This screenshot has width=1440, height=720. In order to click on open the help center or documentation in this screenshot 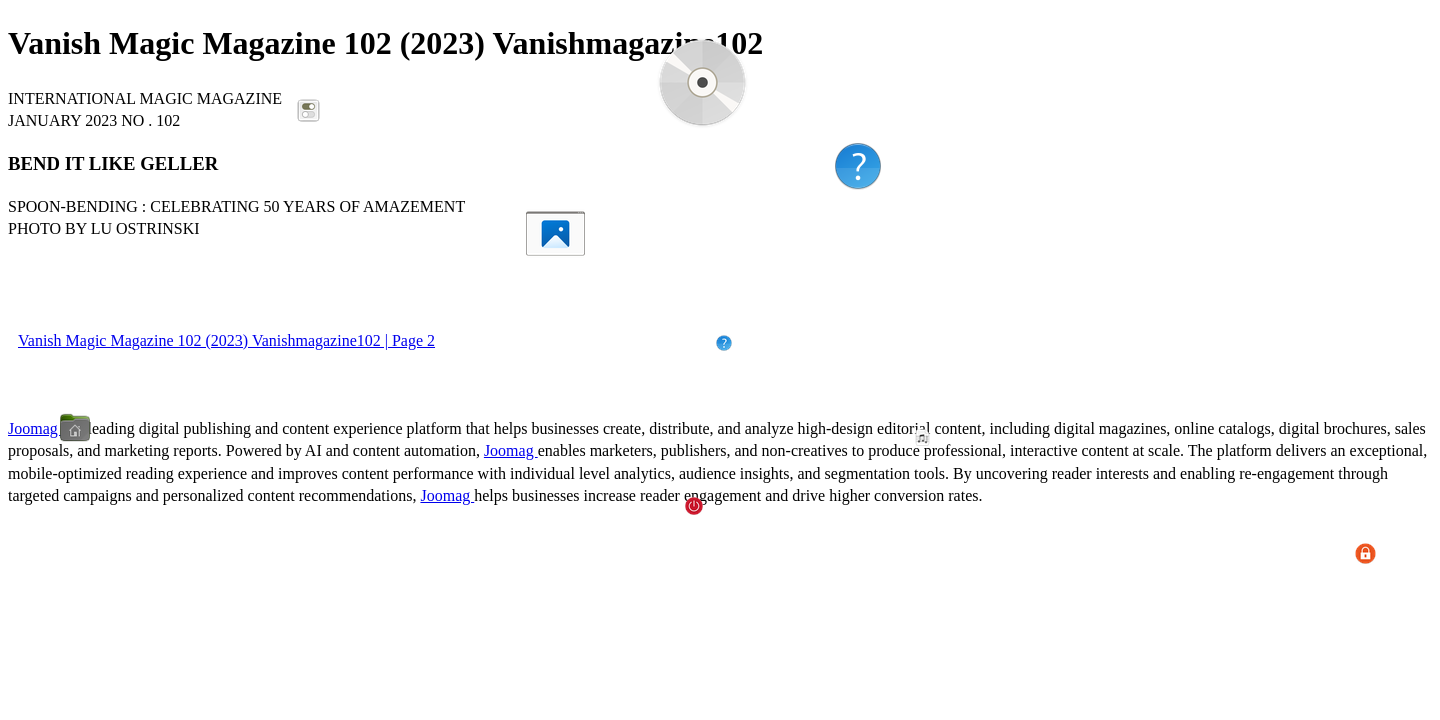, I will do `click(724, 343)`.